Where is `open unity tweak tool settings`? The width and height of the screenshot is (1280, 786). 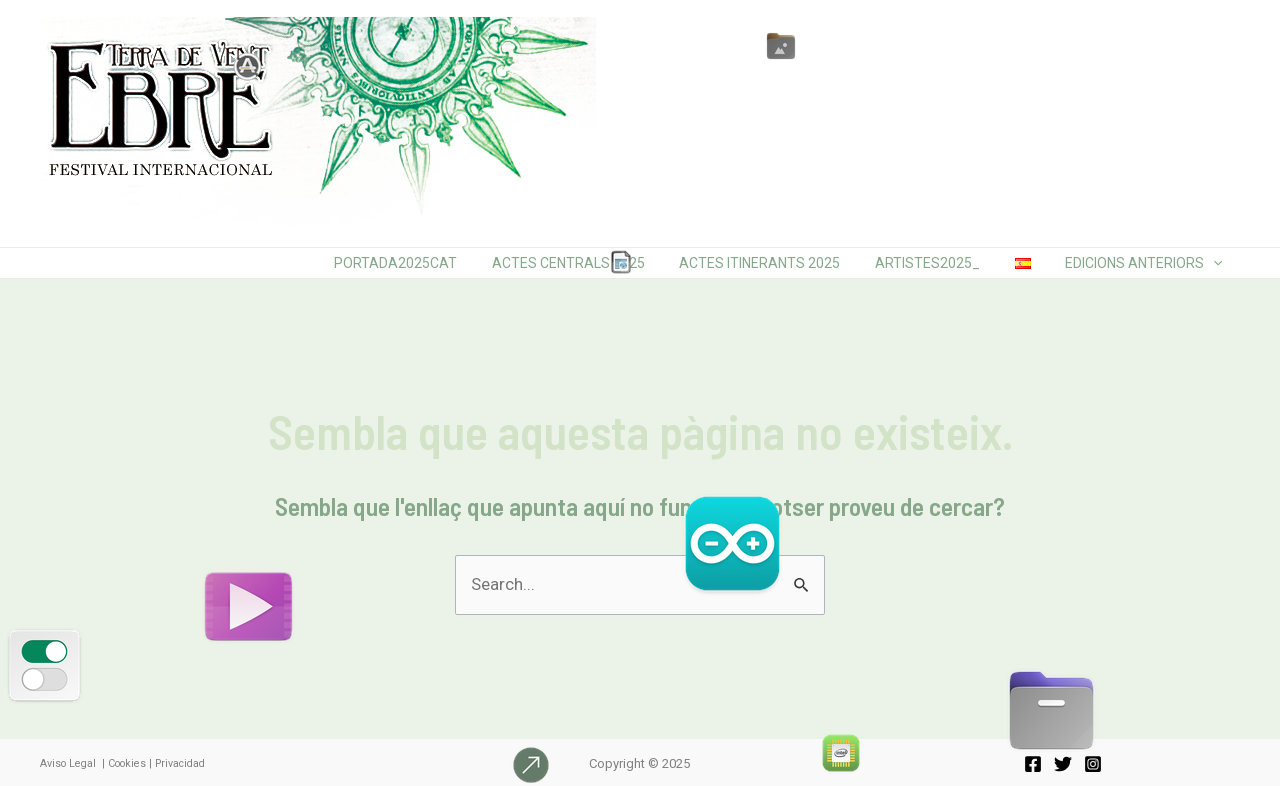 open unity tweak tool settings is located at coordinates (44, 665).